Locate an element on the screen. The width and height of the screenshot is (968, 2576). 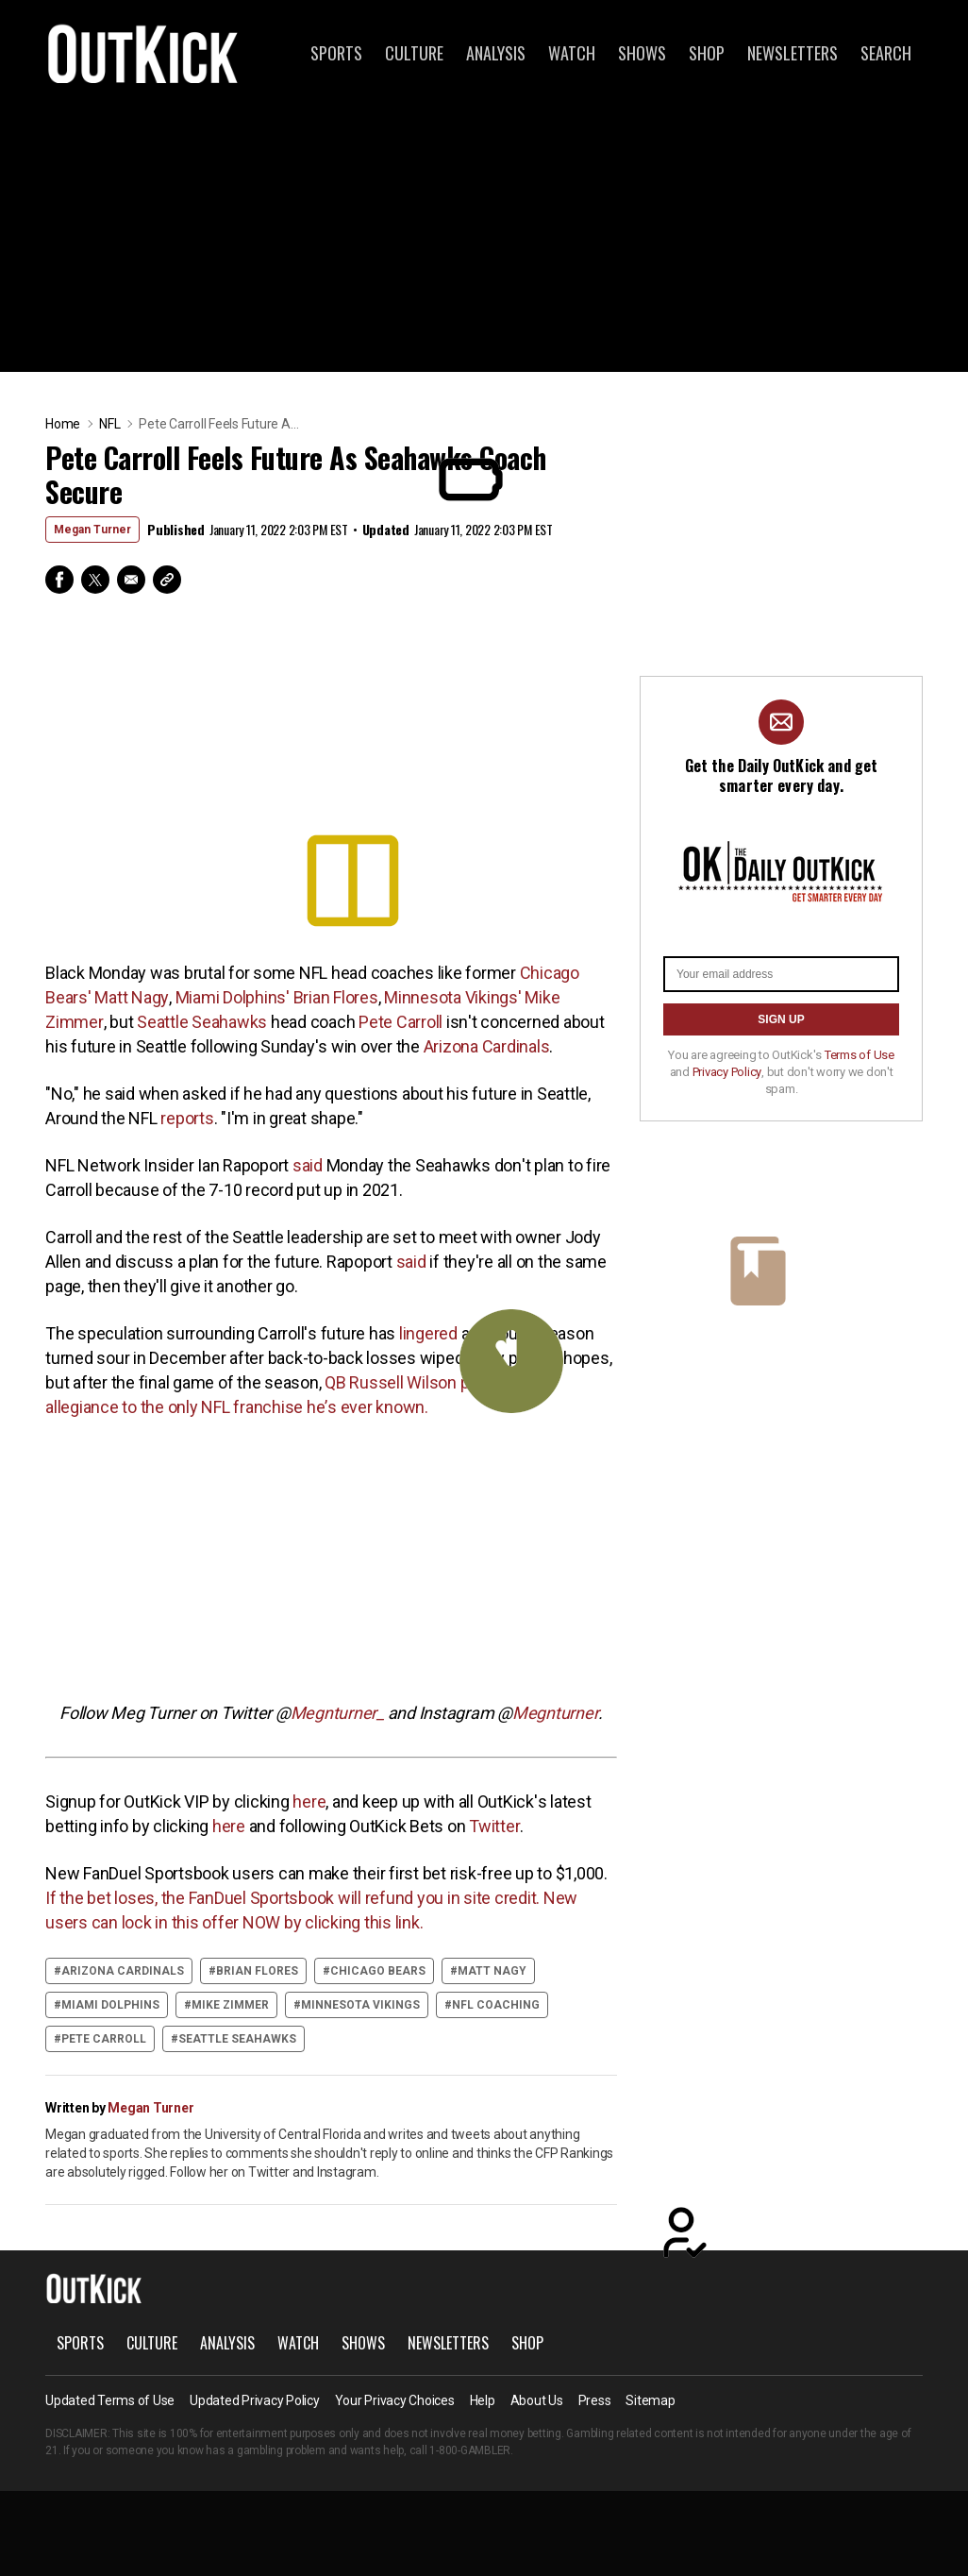
indicates current battery level is located at coordinates (471, 480).